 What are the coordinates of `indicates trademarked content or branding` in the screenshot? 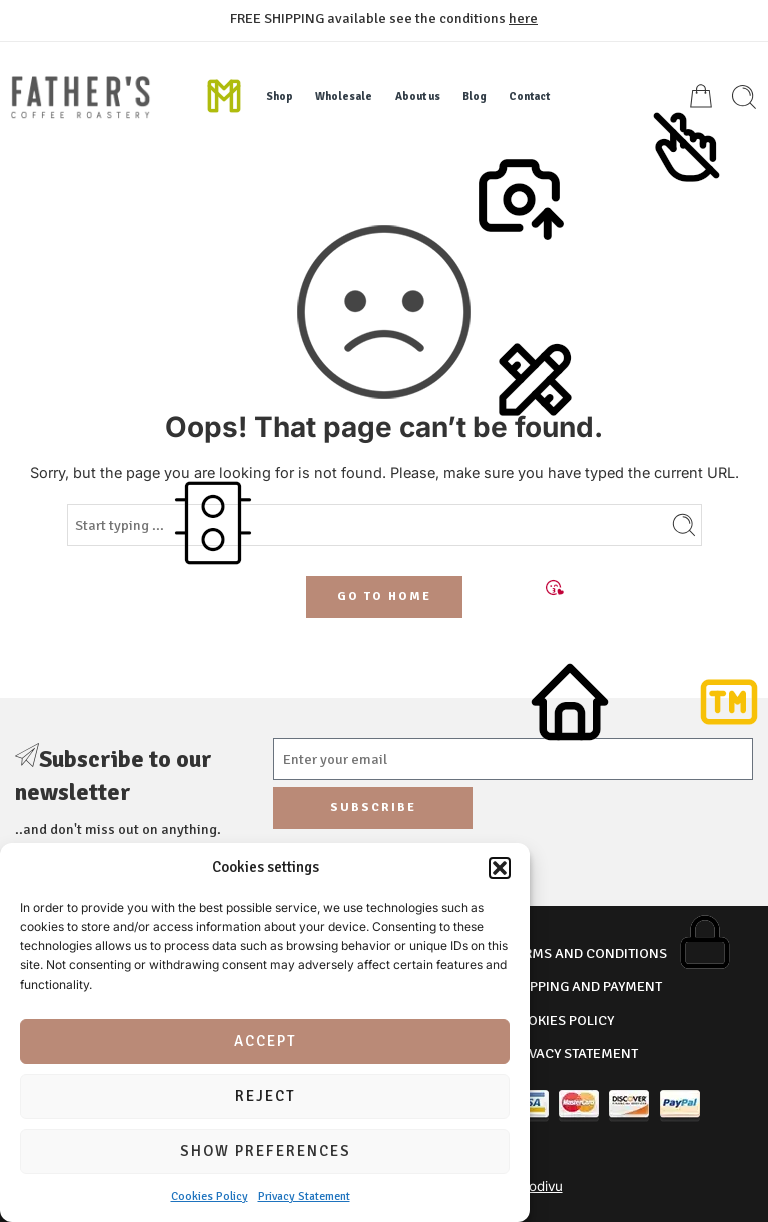 It's located at (729, 702).